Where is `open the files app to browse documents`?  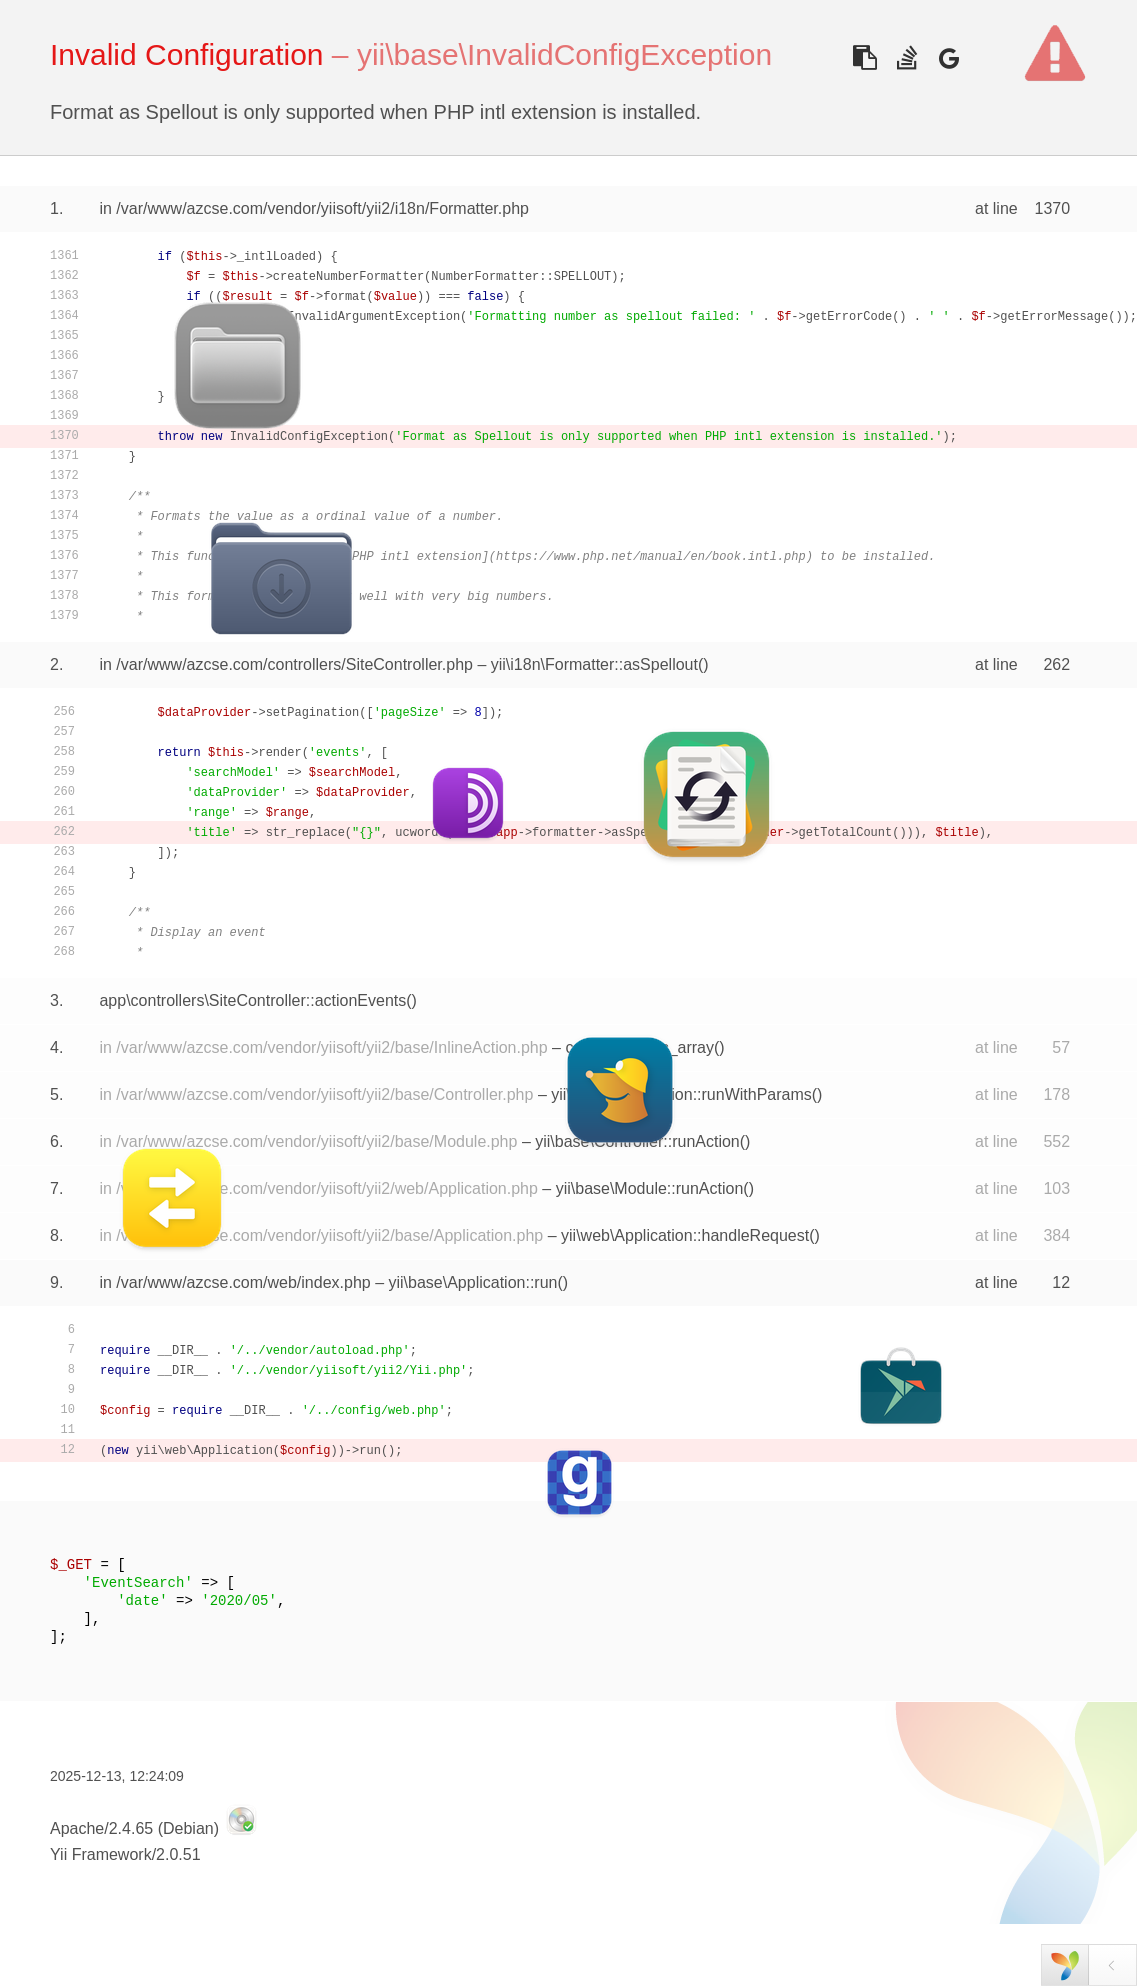 open the files app to browse documents is located at coordinates (237, 365).